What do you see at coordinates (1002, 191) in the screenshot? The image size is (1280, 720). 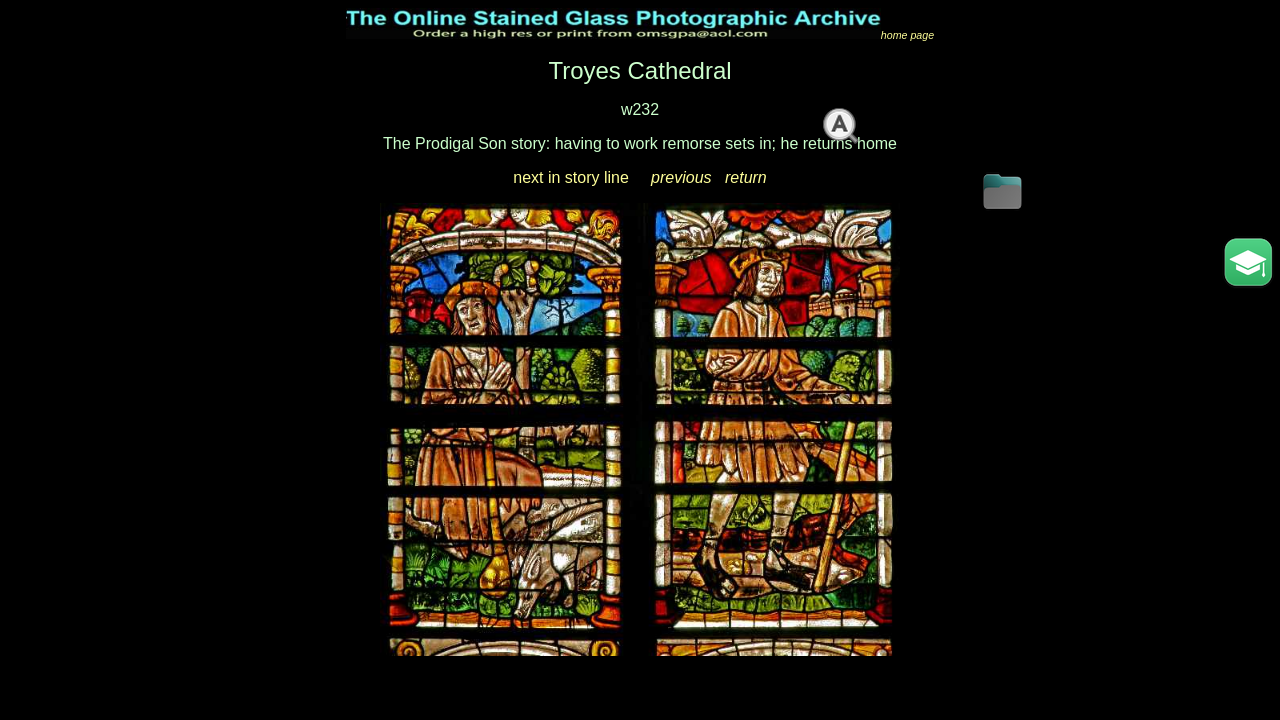 I see `drop file here to move into folder` at bounding box center [1002, 191].